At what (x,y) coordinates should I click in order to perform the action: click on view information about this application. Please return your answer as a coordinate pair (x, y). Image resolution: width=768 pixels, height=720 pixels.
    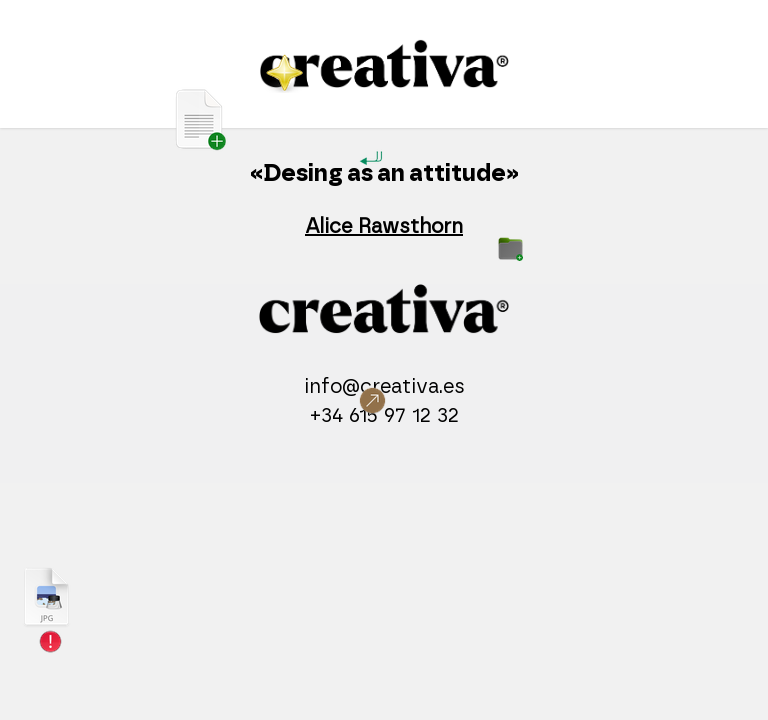
    Looking at the image, I should click on (284, 73).